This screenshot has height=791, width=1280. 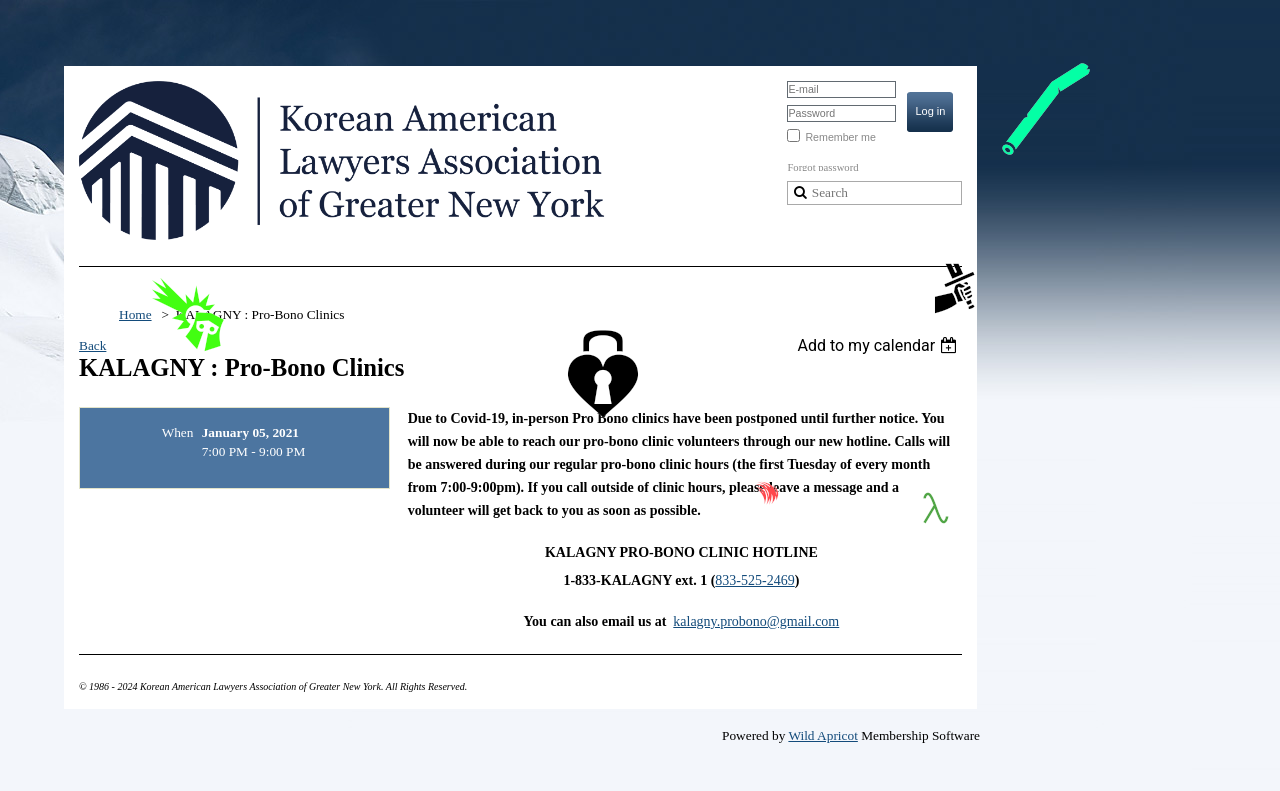 I want to click on indicates a wound or injury status effect, so click(x=767, y=493).